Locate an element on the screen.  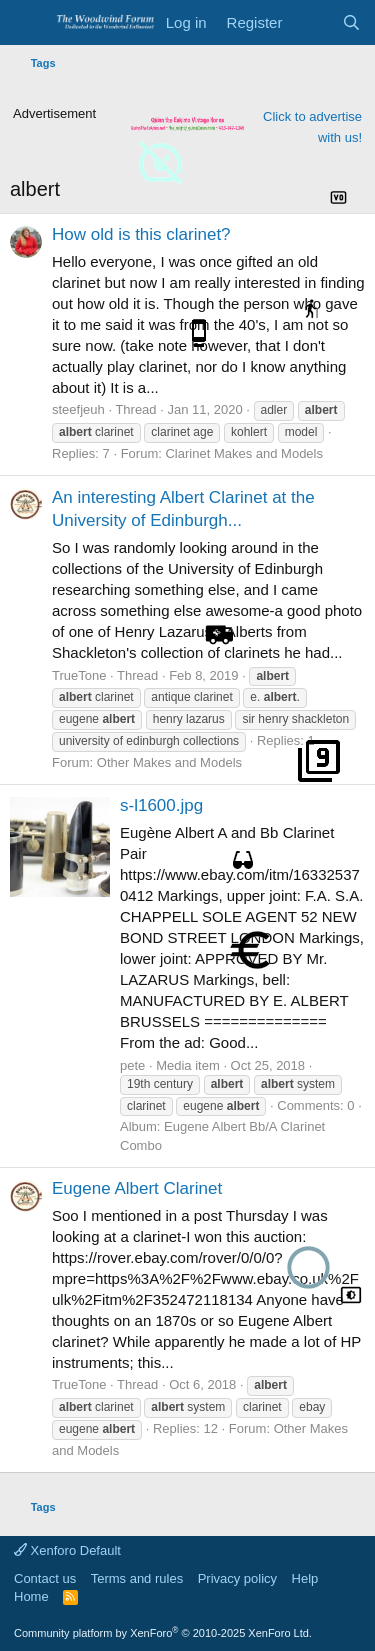
adjust display brightness settings is located at coordinates (351, 1295).